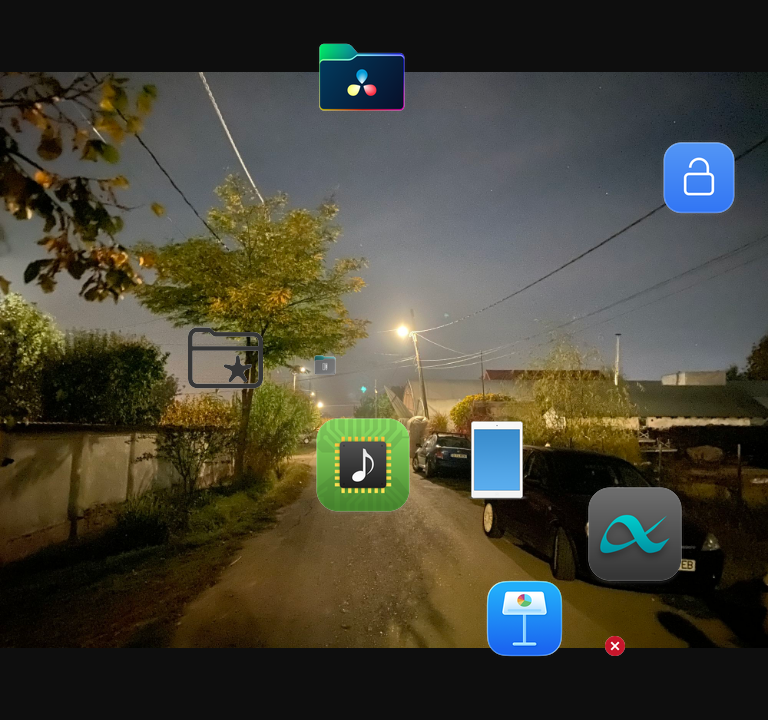  What do you see at coordinates (635, 534) in the screenshot?
I see `open albert app launcher` at bounding box center [635, 534].